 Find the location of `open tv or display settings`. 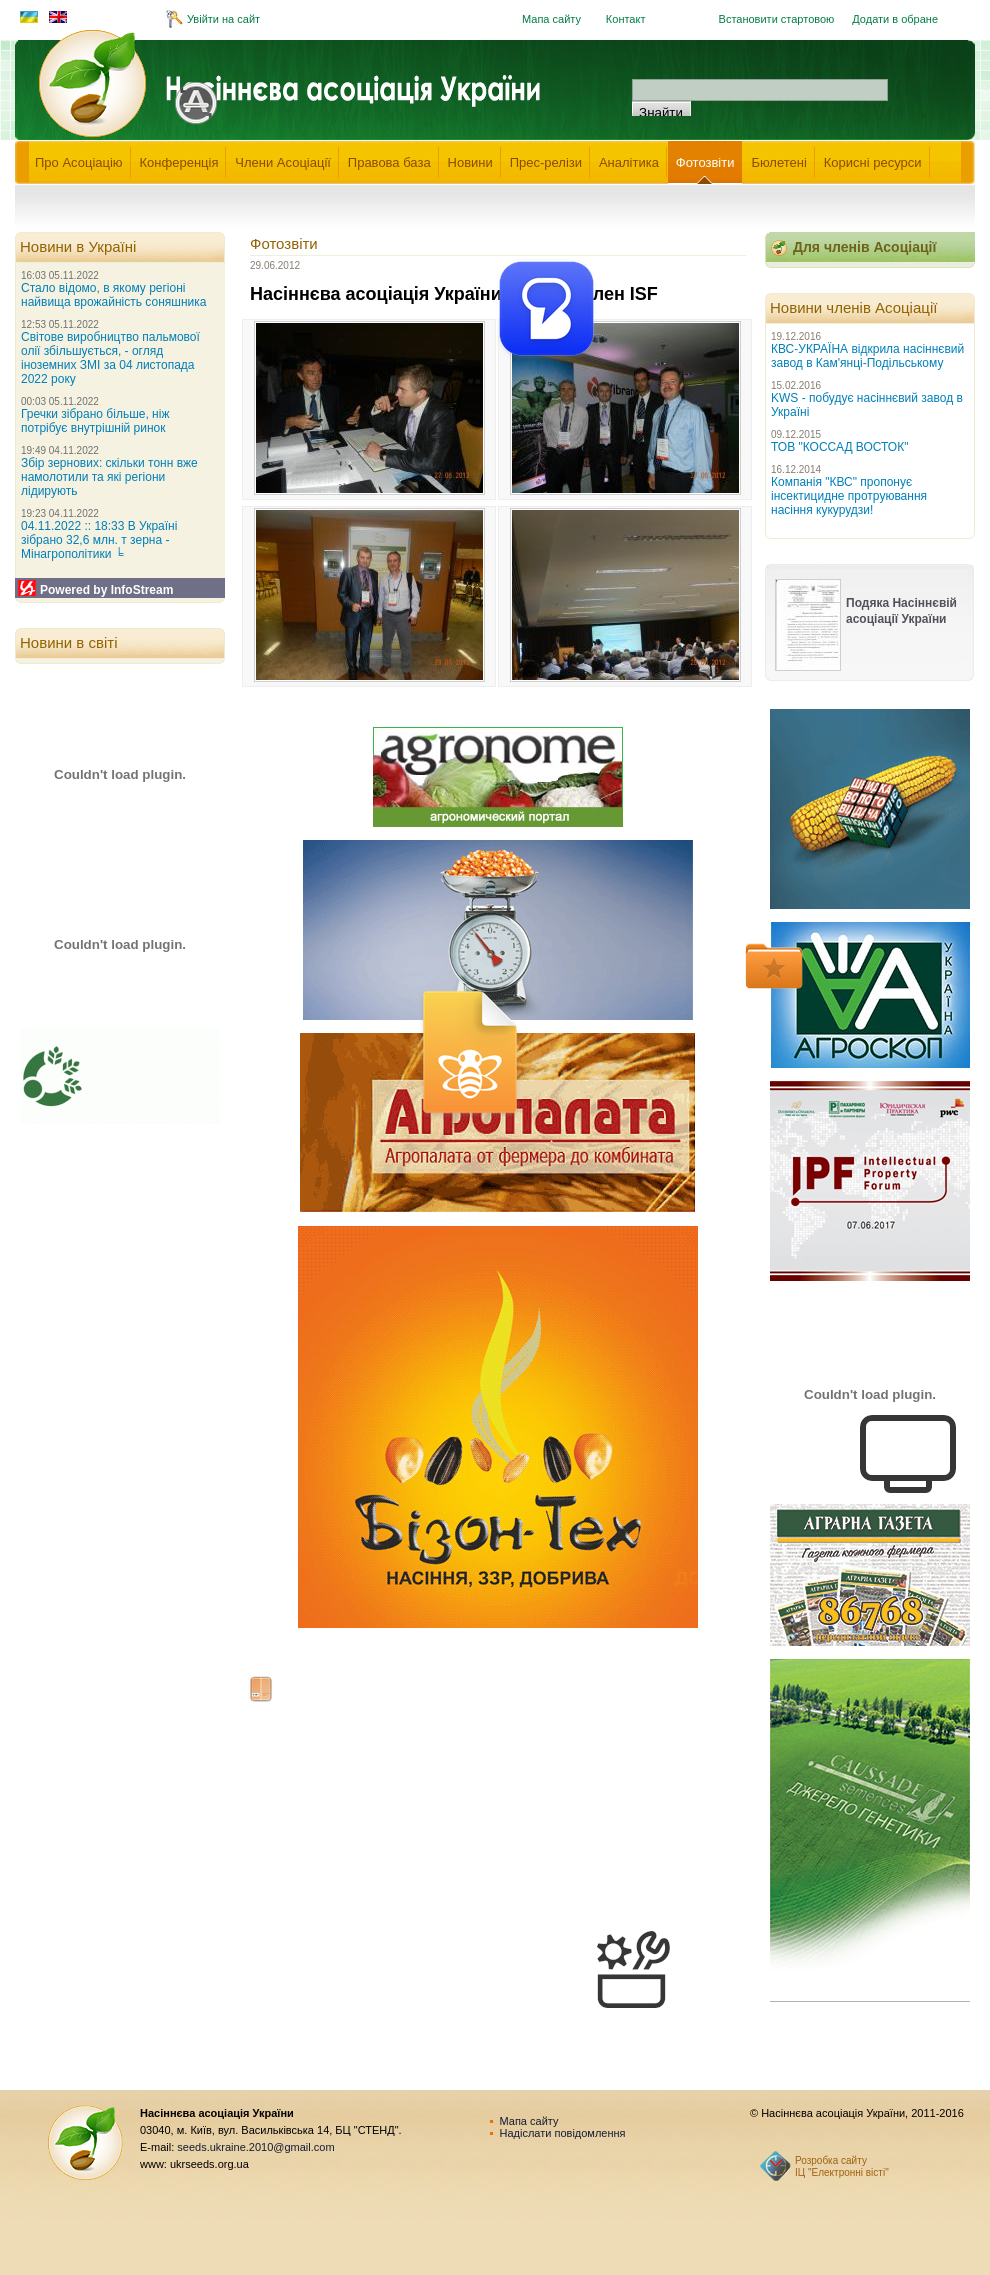

open tv or display settings is located at coordinates (908, 1451).